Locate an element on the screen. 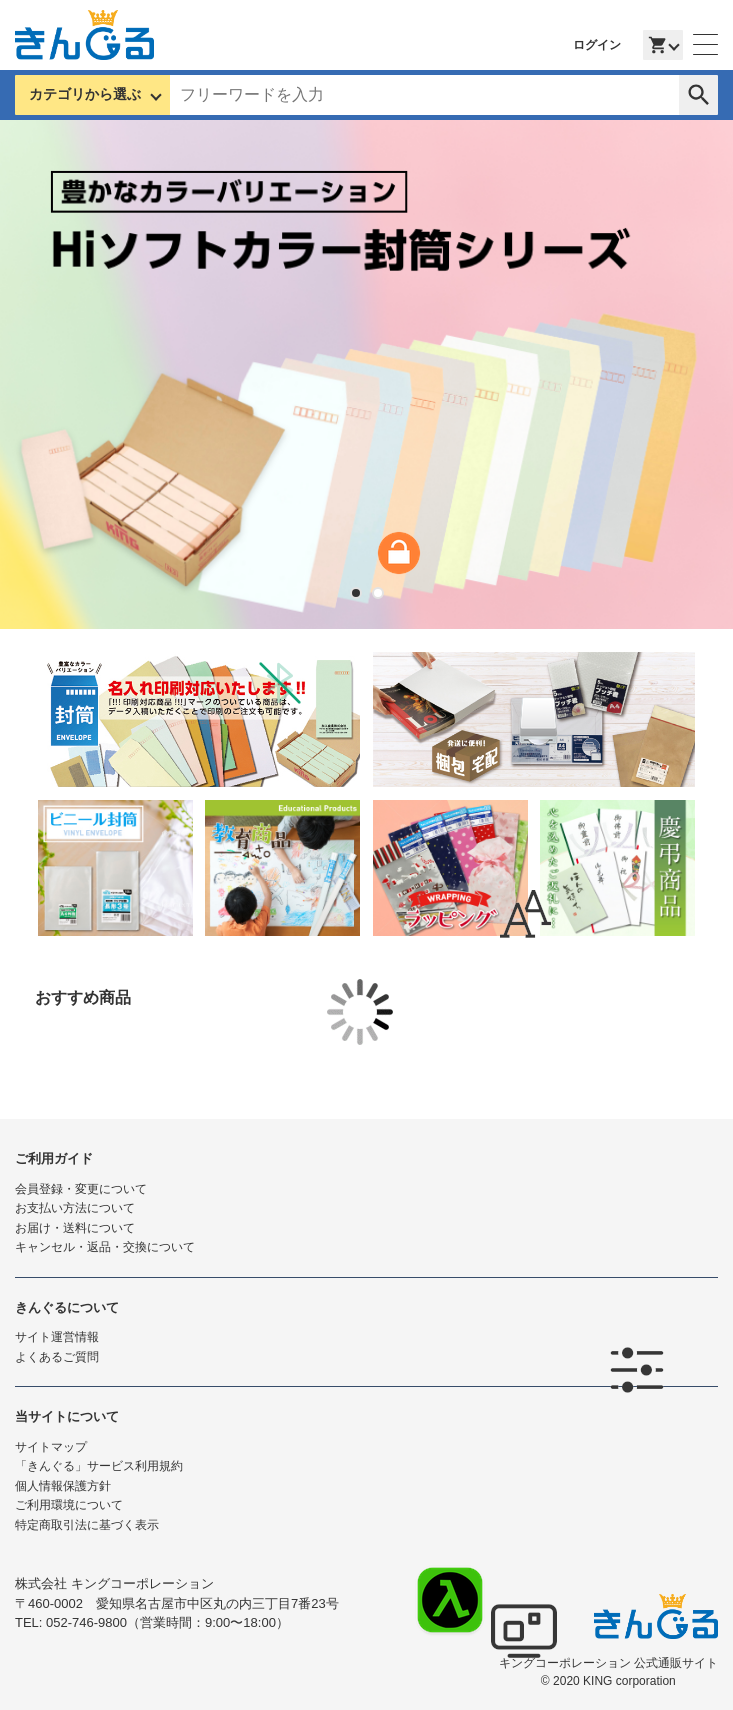  indicates an unlocked or unsecured item is located at coordinates (399, 553).